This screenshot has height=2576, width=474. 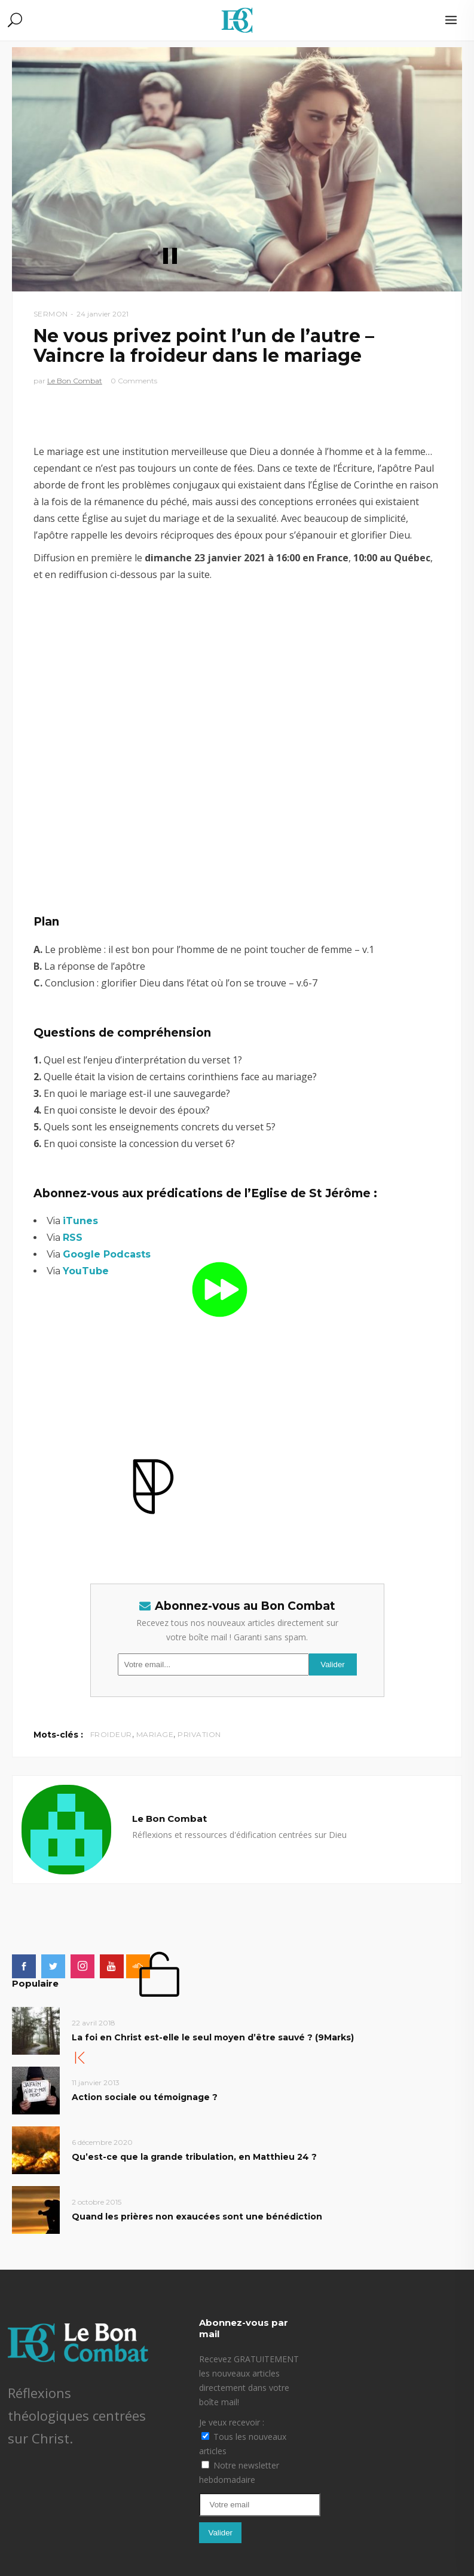 I want to click on pause media playback, so click(x=170, y=256).